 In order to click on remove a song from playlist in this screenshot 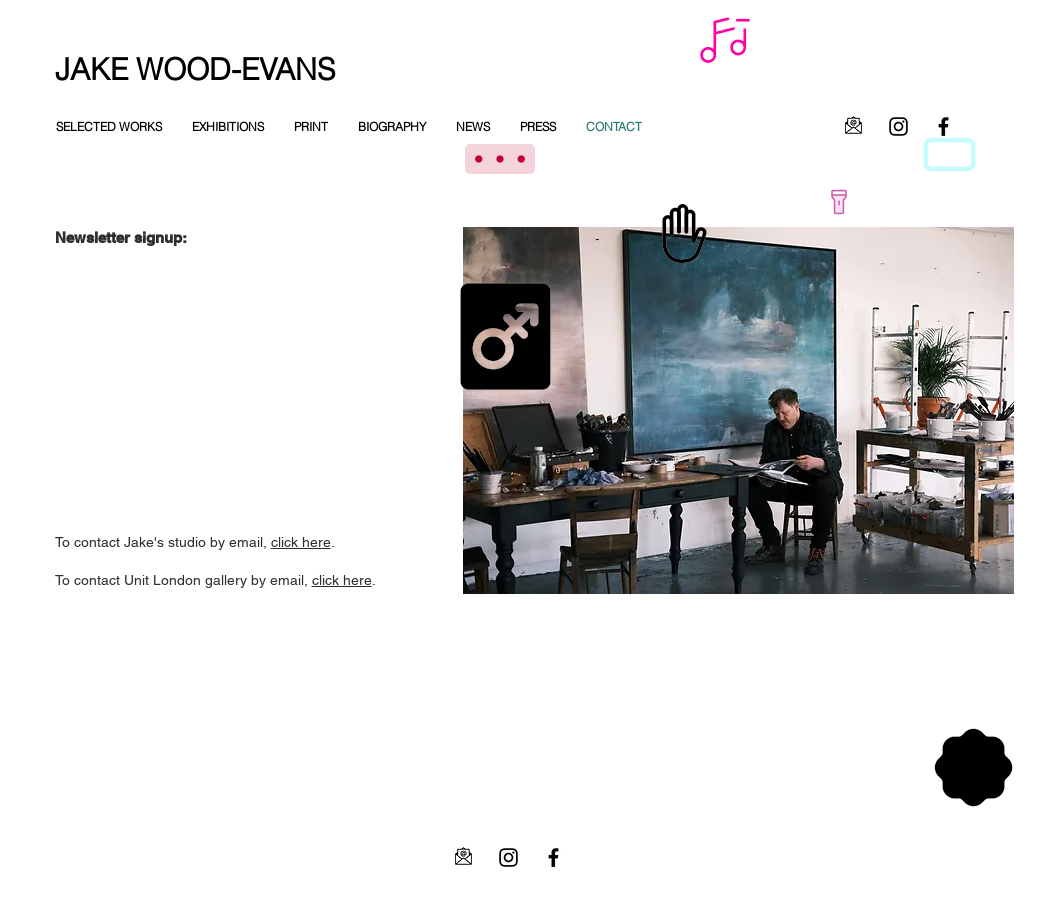, I will do `click(726, 39)`.